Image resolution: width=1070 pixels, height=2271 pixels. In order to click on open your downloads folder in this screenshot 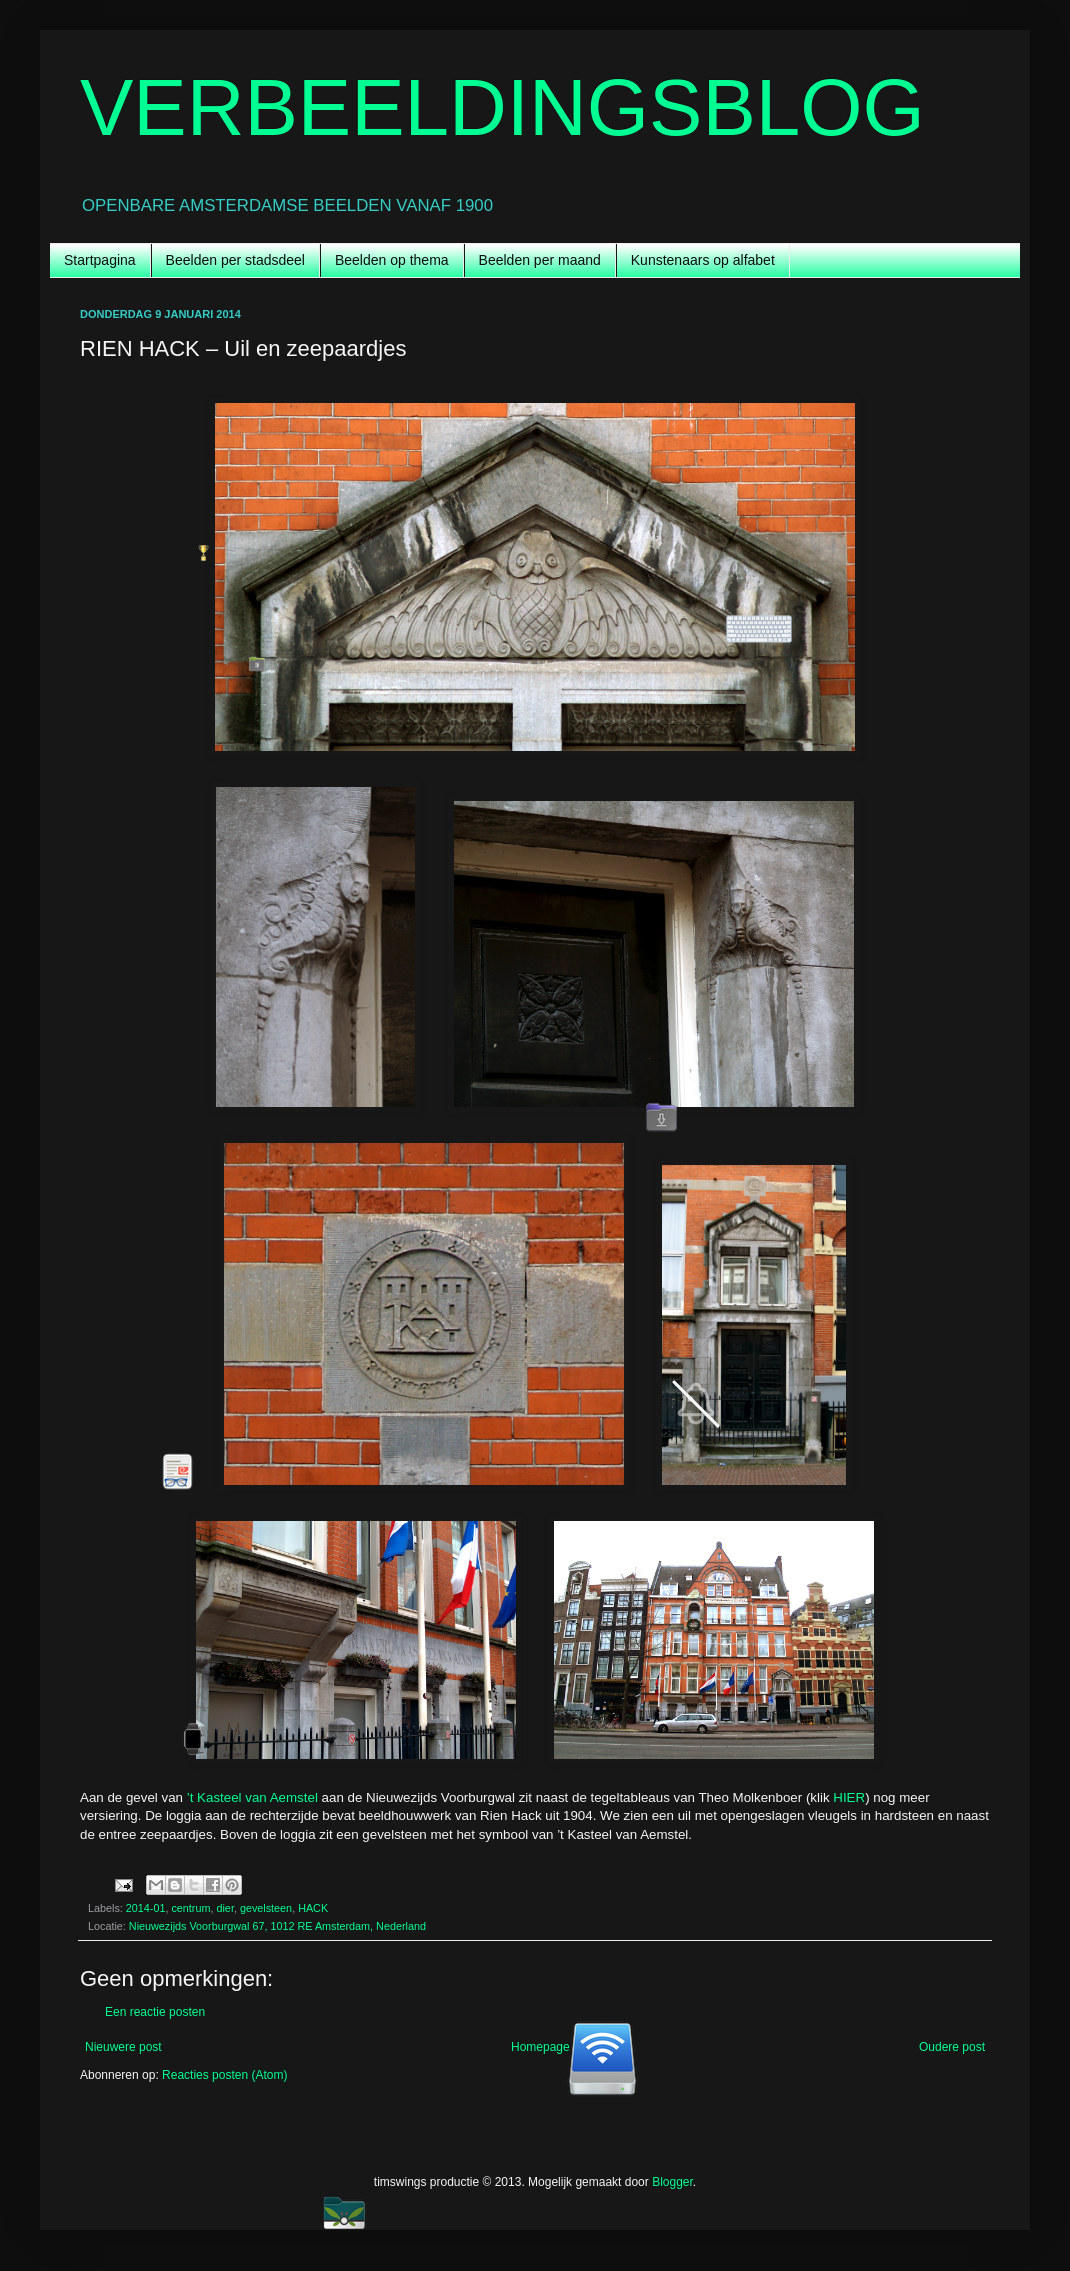, I will do `click(661, 1116)`.